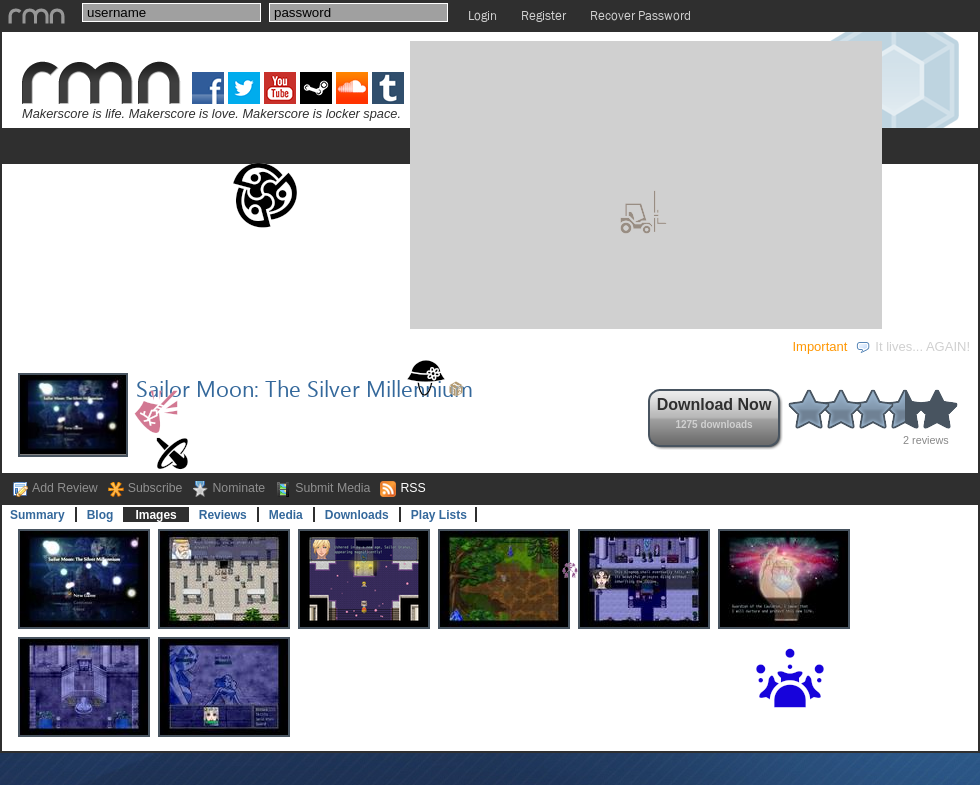 Image resolution: width=980 pixels, height=785 pixels. What do you see at coordinates (172, 453) in the screenshot?
I see `activate hyperspeed or boost ability` at bounding box center [172, 453].